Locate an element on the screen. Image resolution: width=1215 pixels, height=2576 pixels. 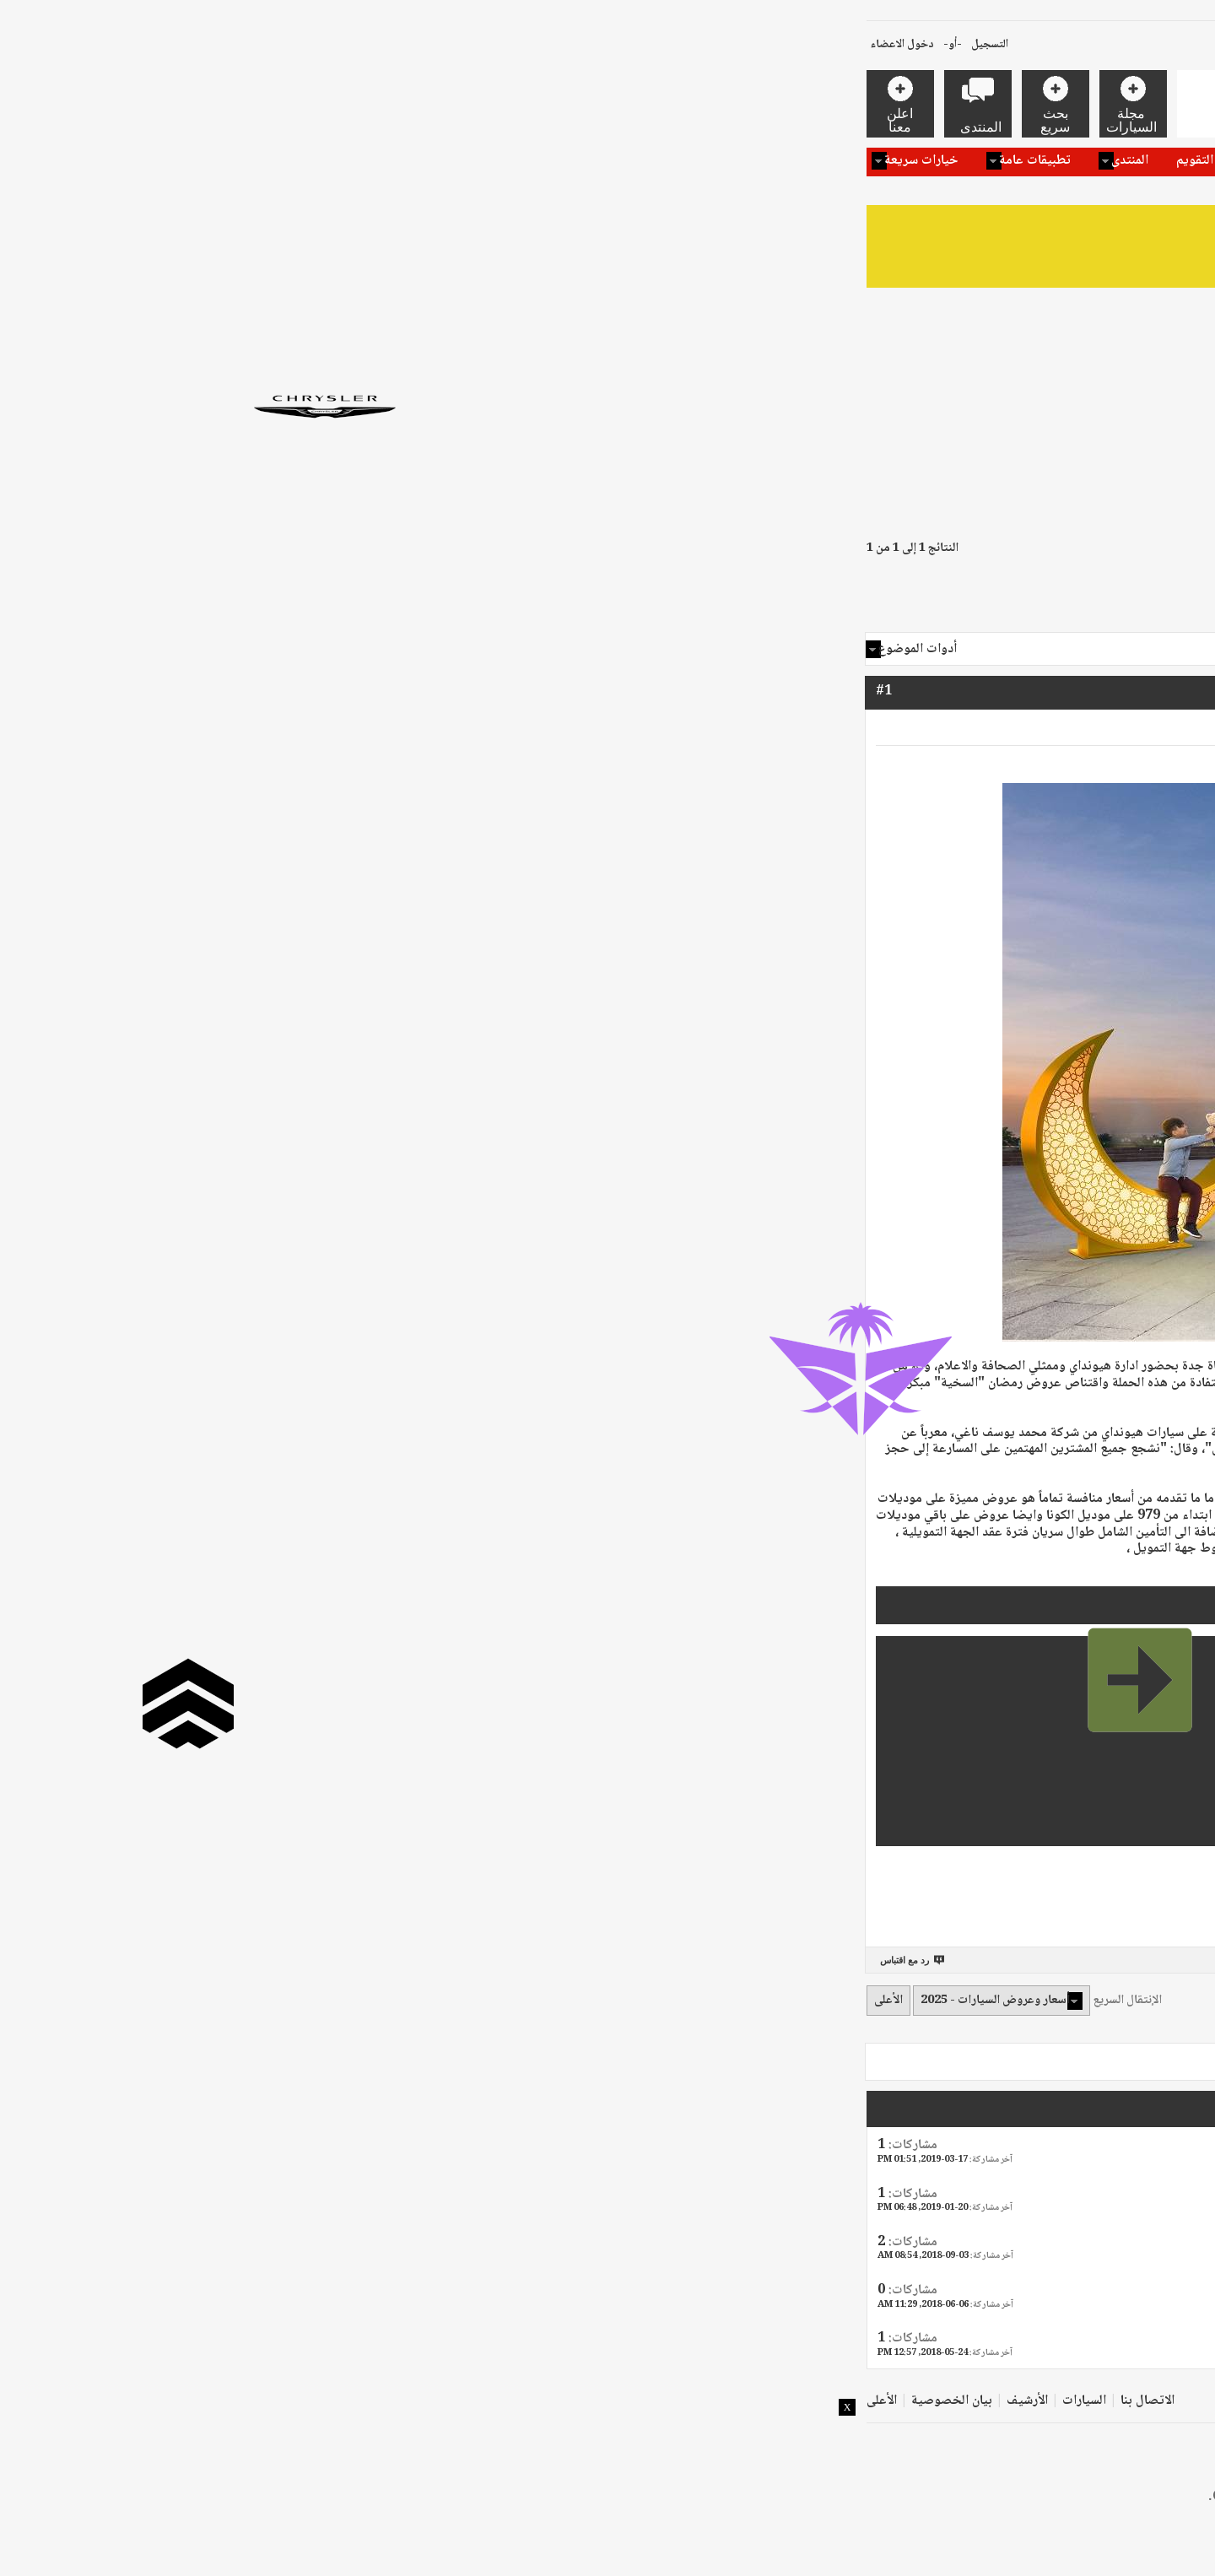
navigate to Saudia Airlines website or app is located at coordinates (861, 1369).